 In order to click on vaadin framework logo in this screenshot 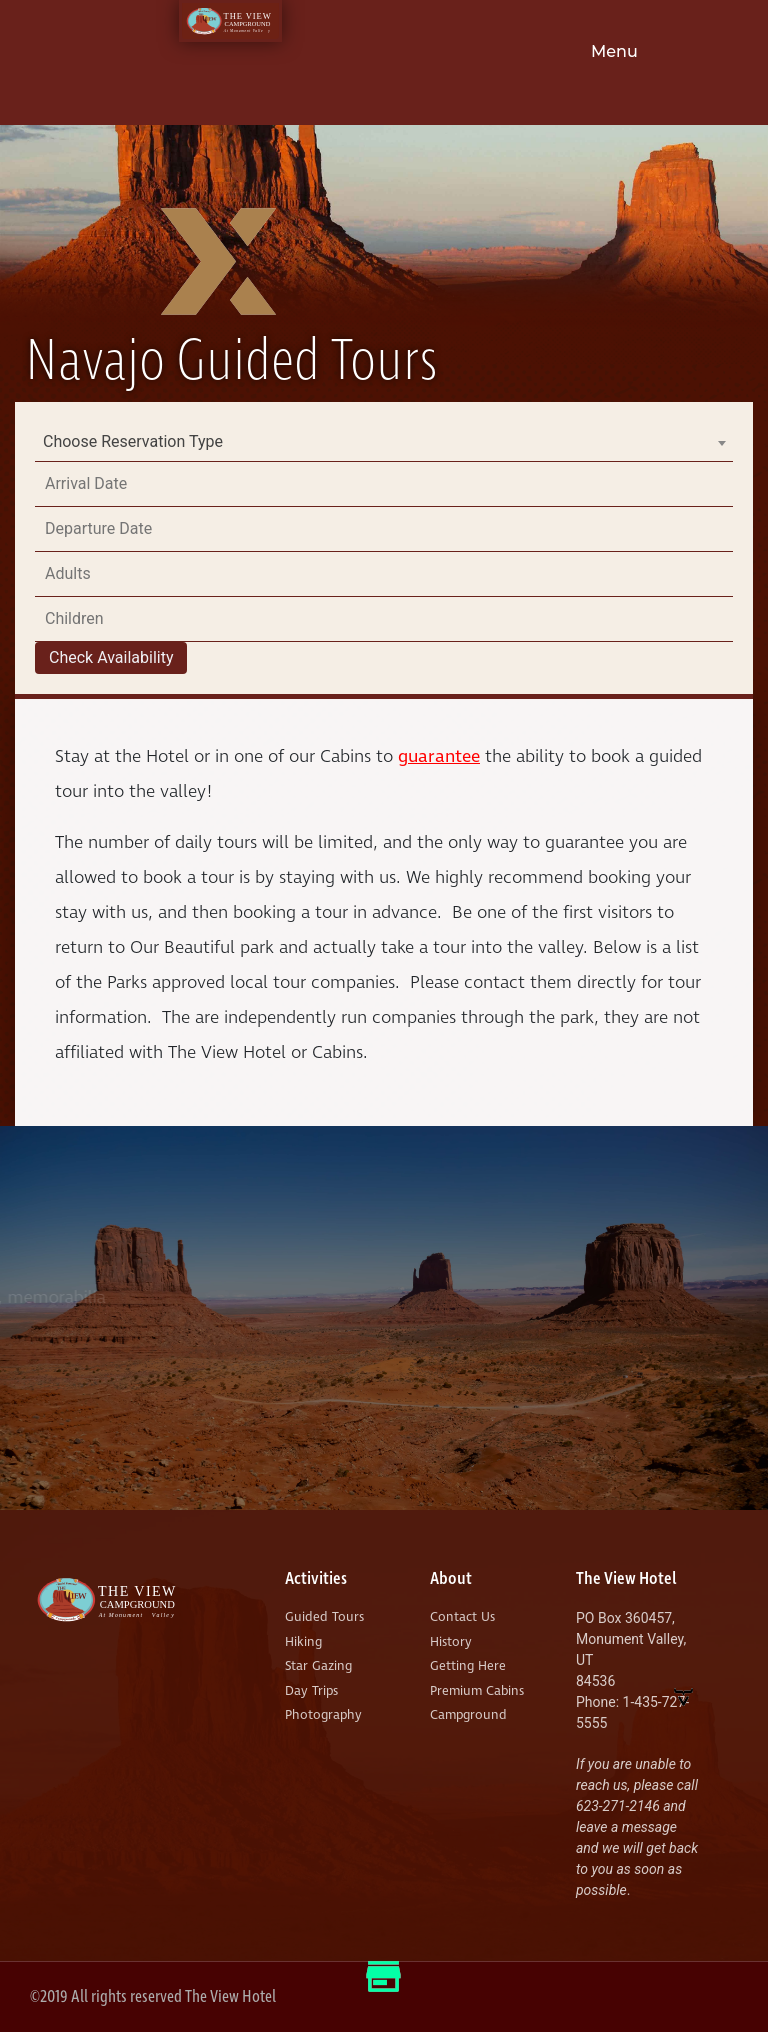, I will do `click(683, 1697)`.